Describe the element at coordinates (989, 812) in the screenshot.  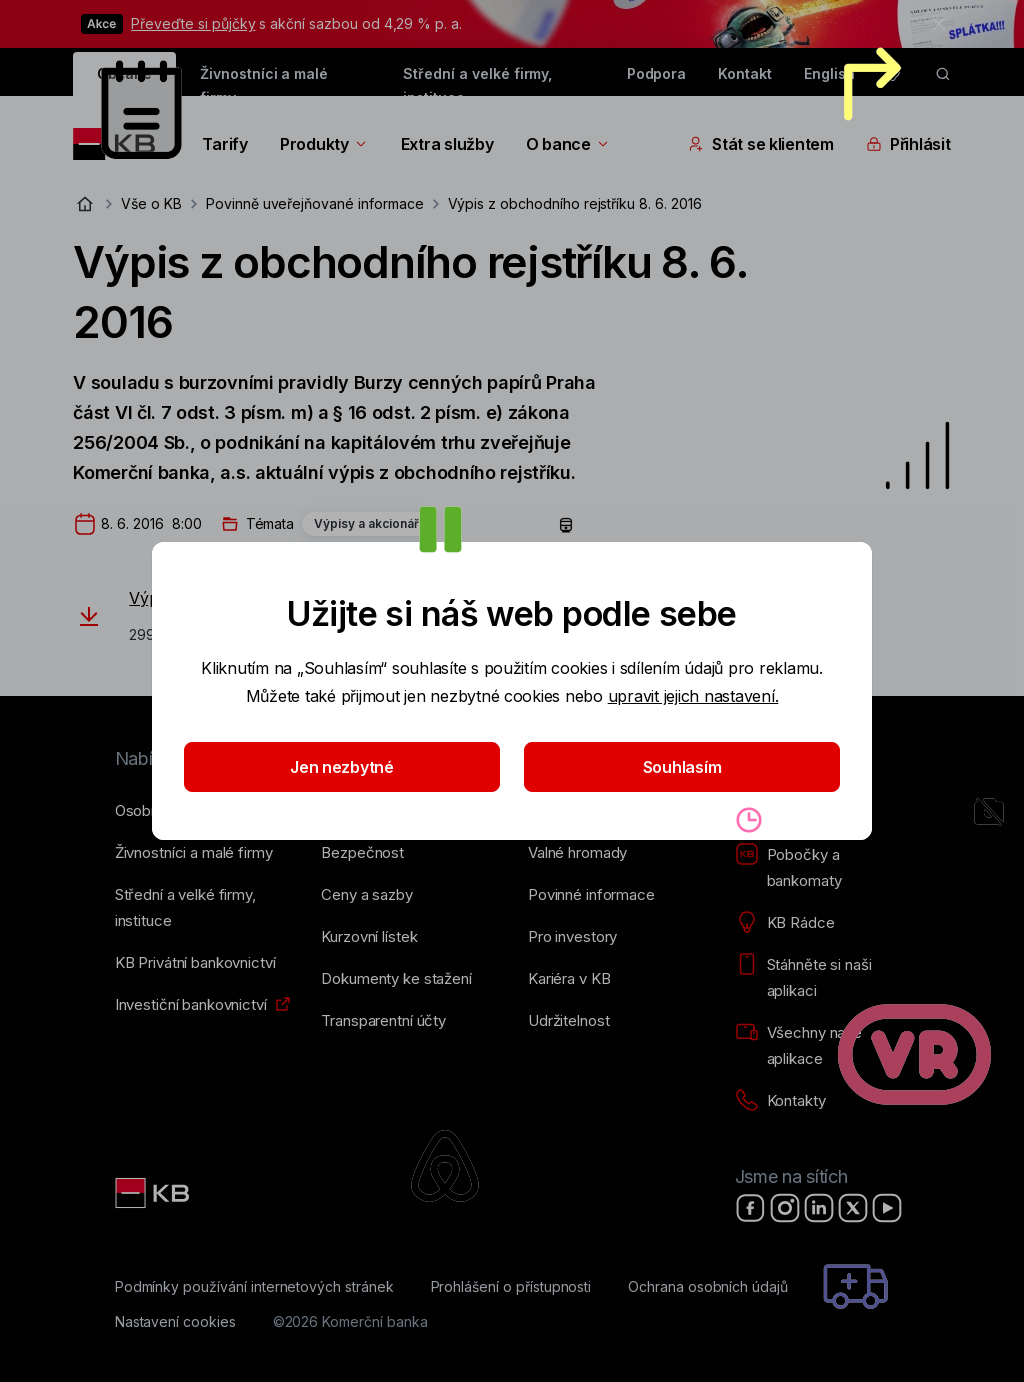
I see `camera is disabled or turned off` at that location.